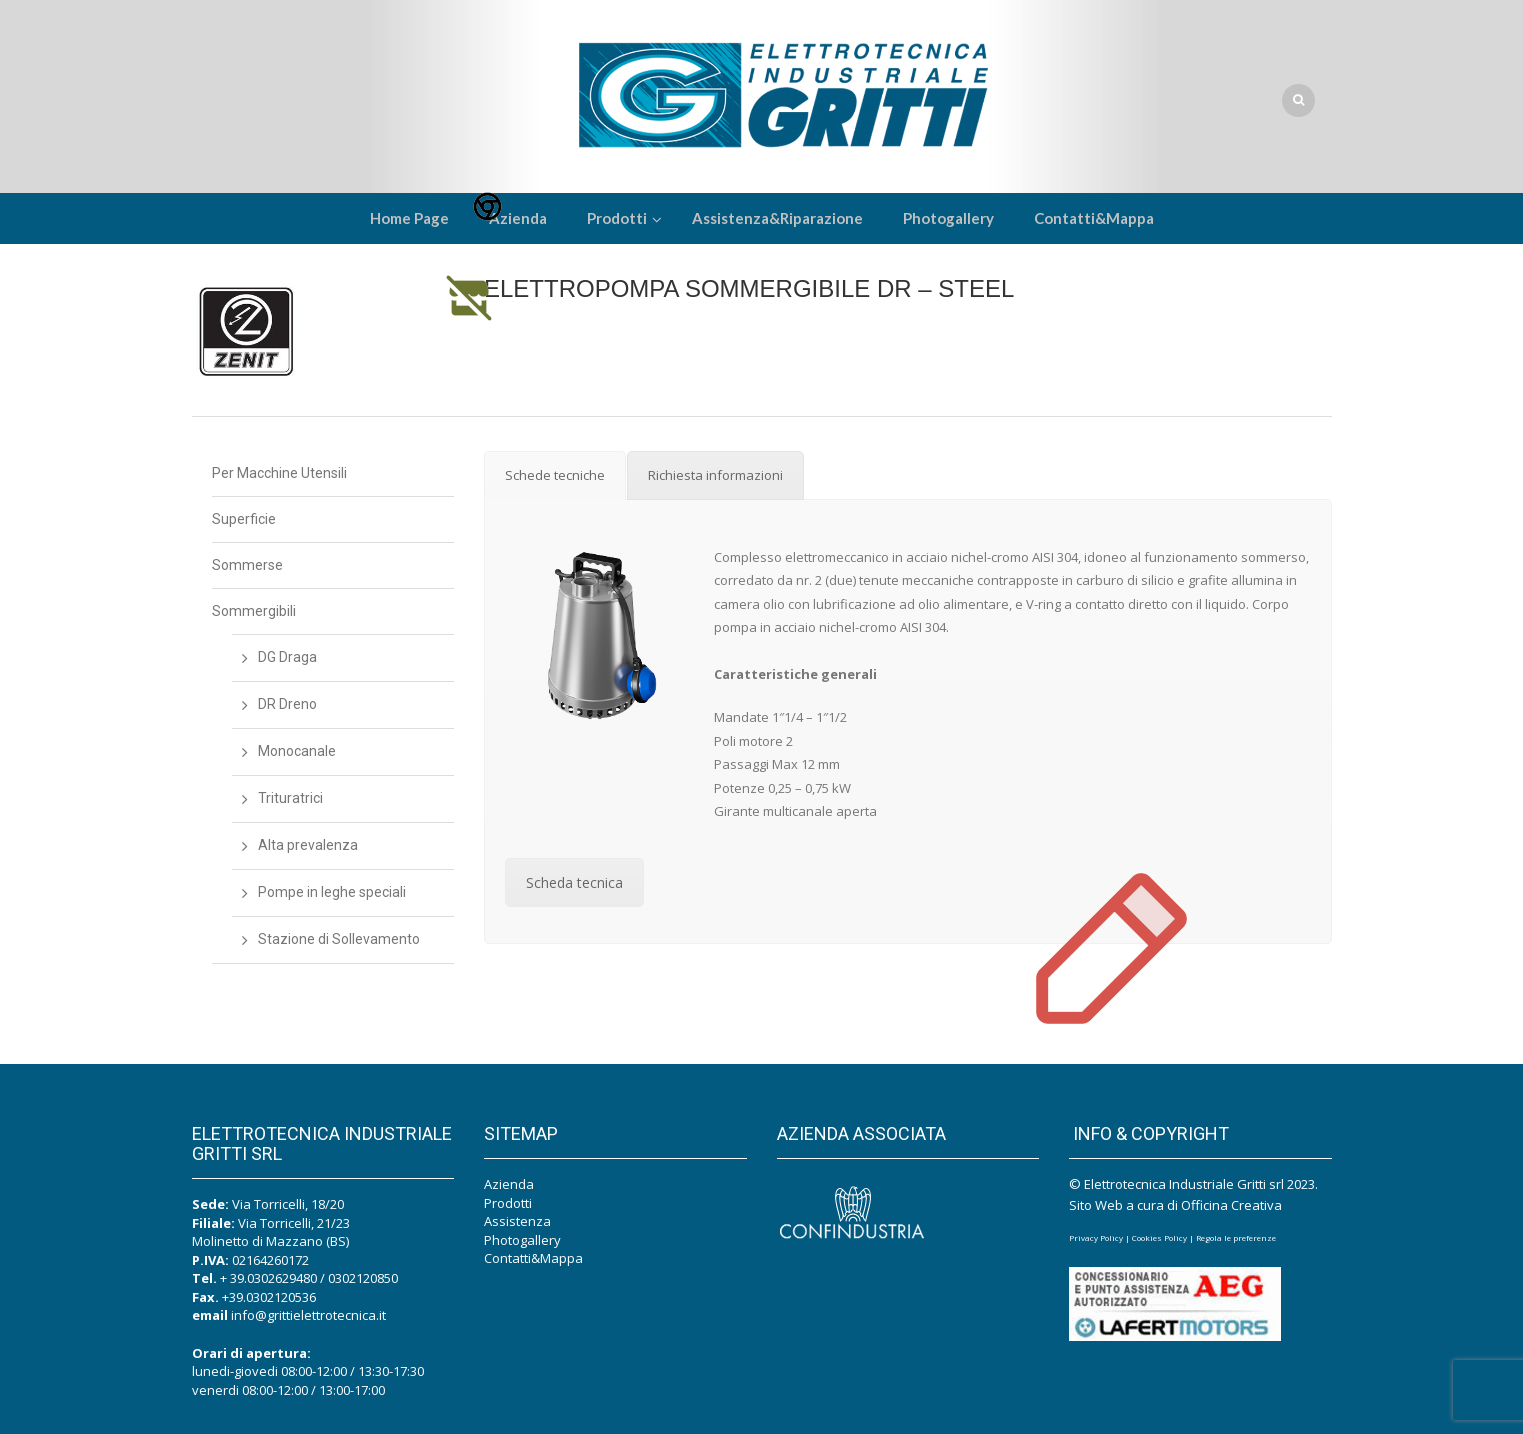 The height and width of the screenshot is (1434, 1523). What do you see at coordinates (1108, 951) in the screenshot?
I see `edit content or text` at bounding box center [1108, 951].